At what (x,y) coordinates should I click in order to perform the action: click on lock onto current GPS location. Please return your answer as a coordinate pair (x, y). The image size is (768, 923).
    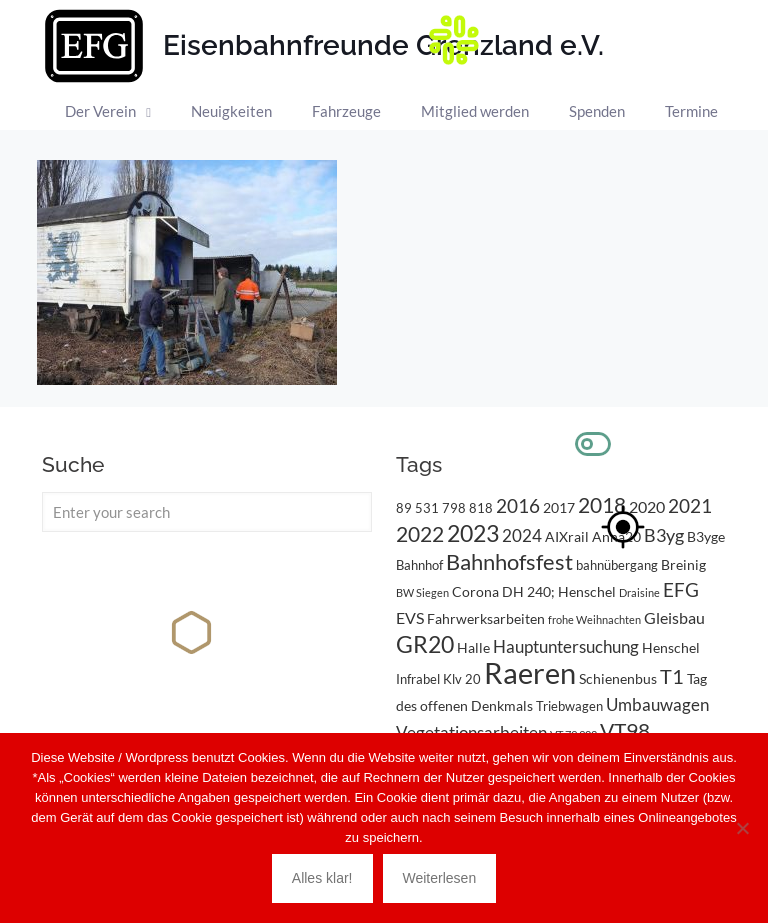
    Looking at the image, I should click on (623, 527).